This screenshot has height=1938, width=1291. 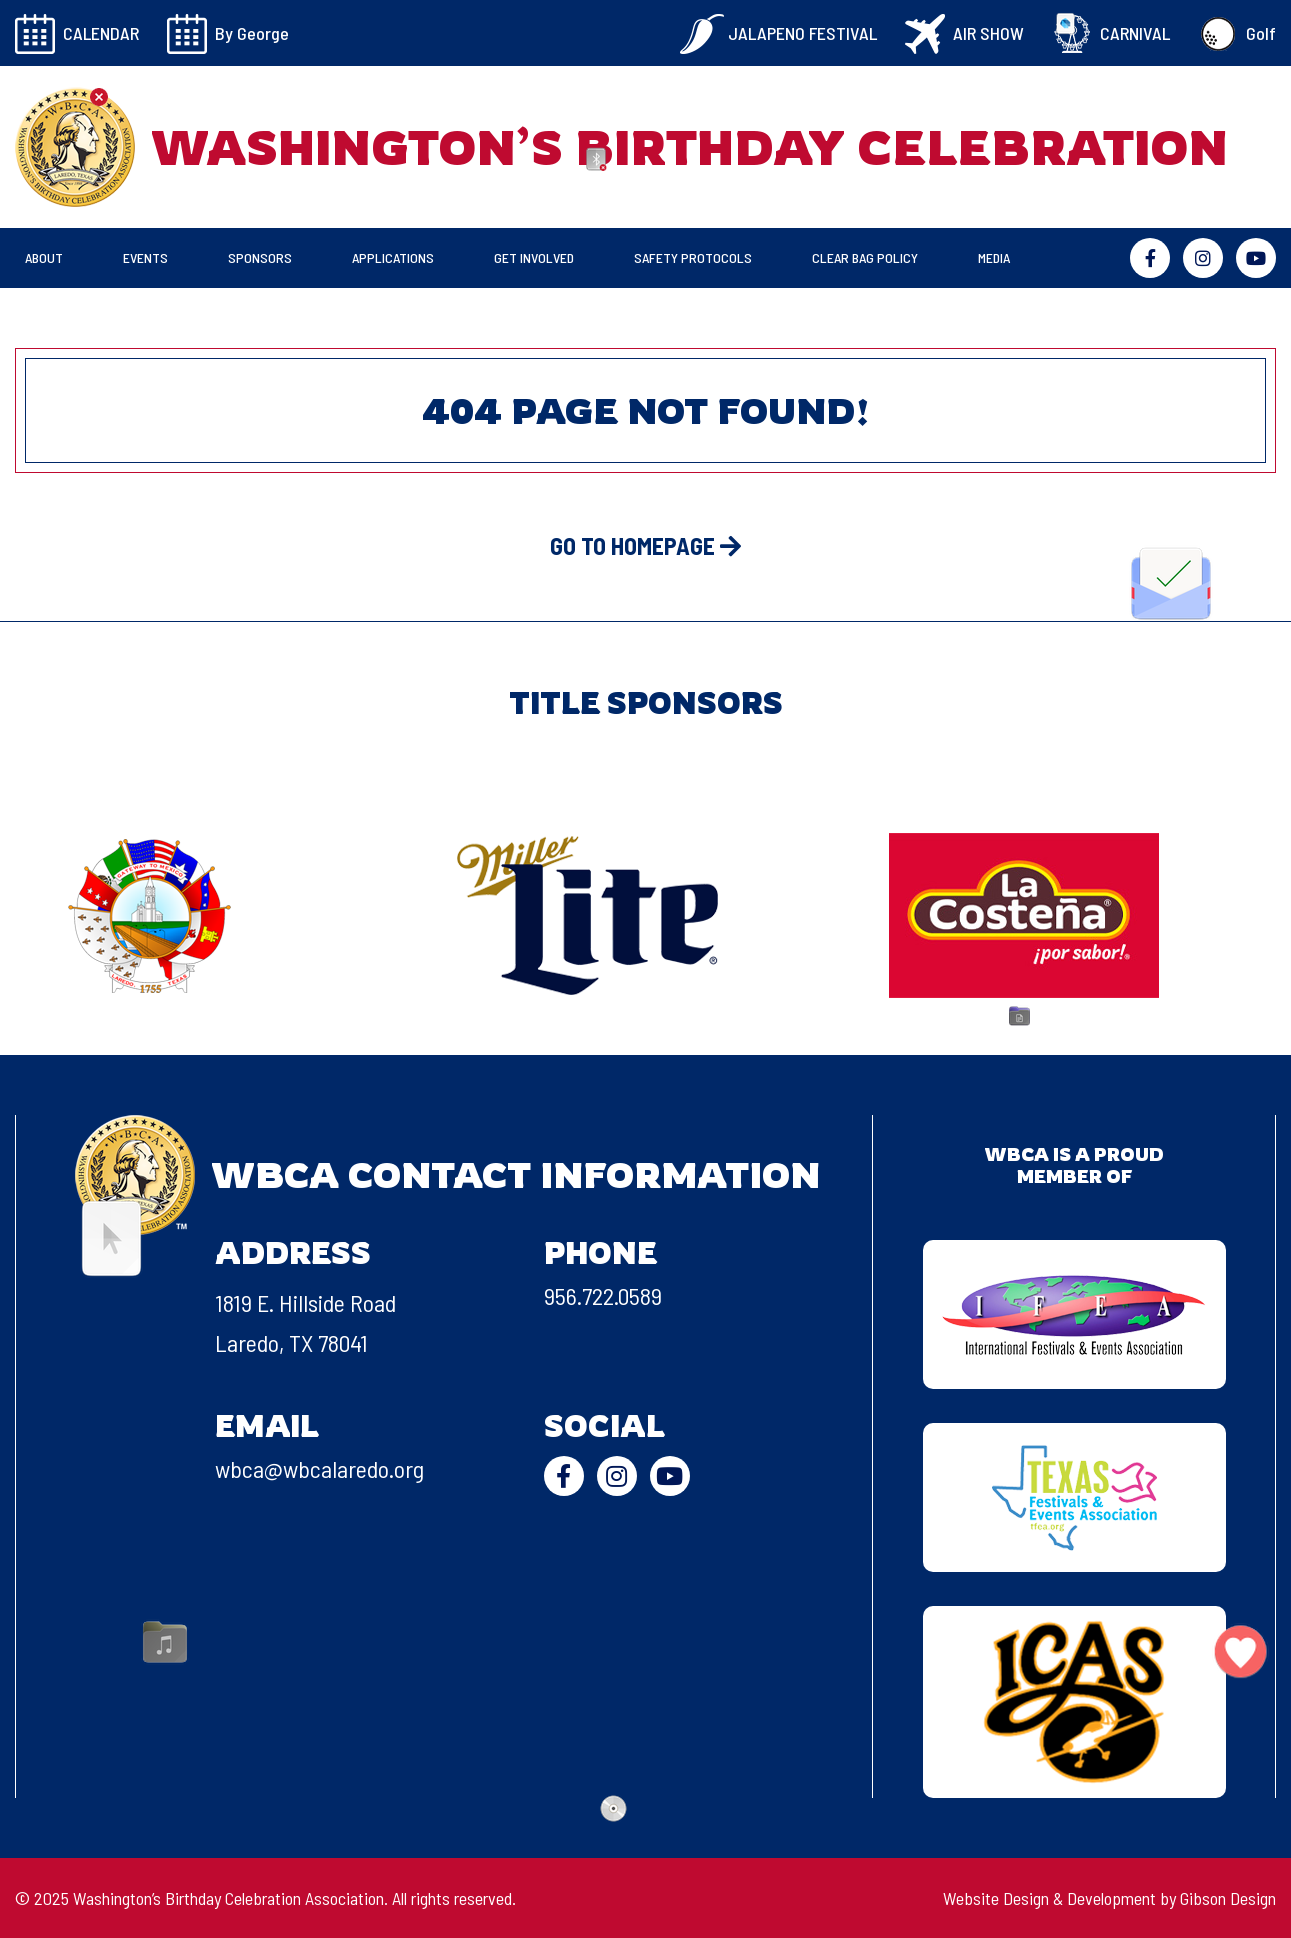 I want to click on open your music folder, so click(x=165, y=1642).